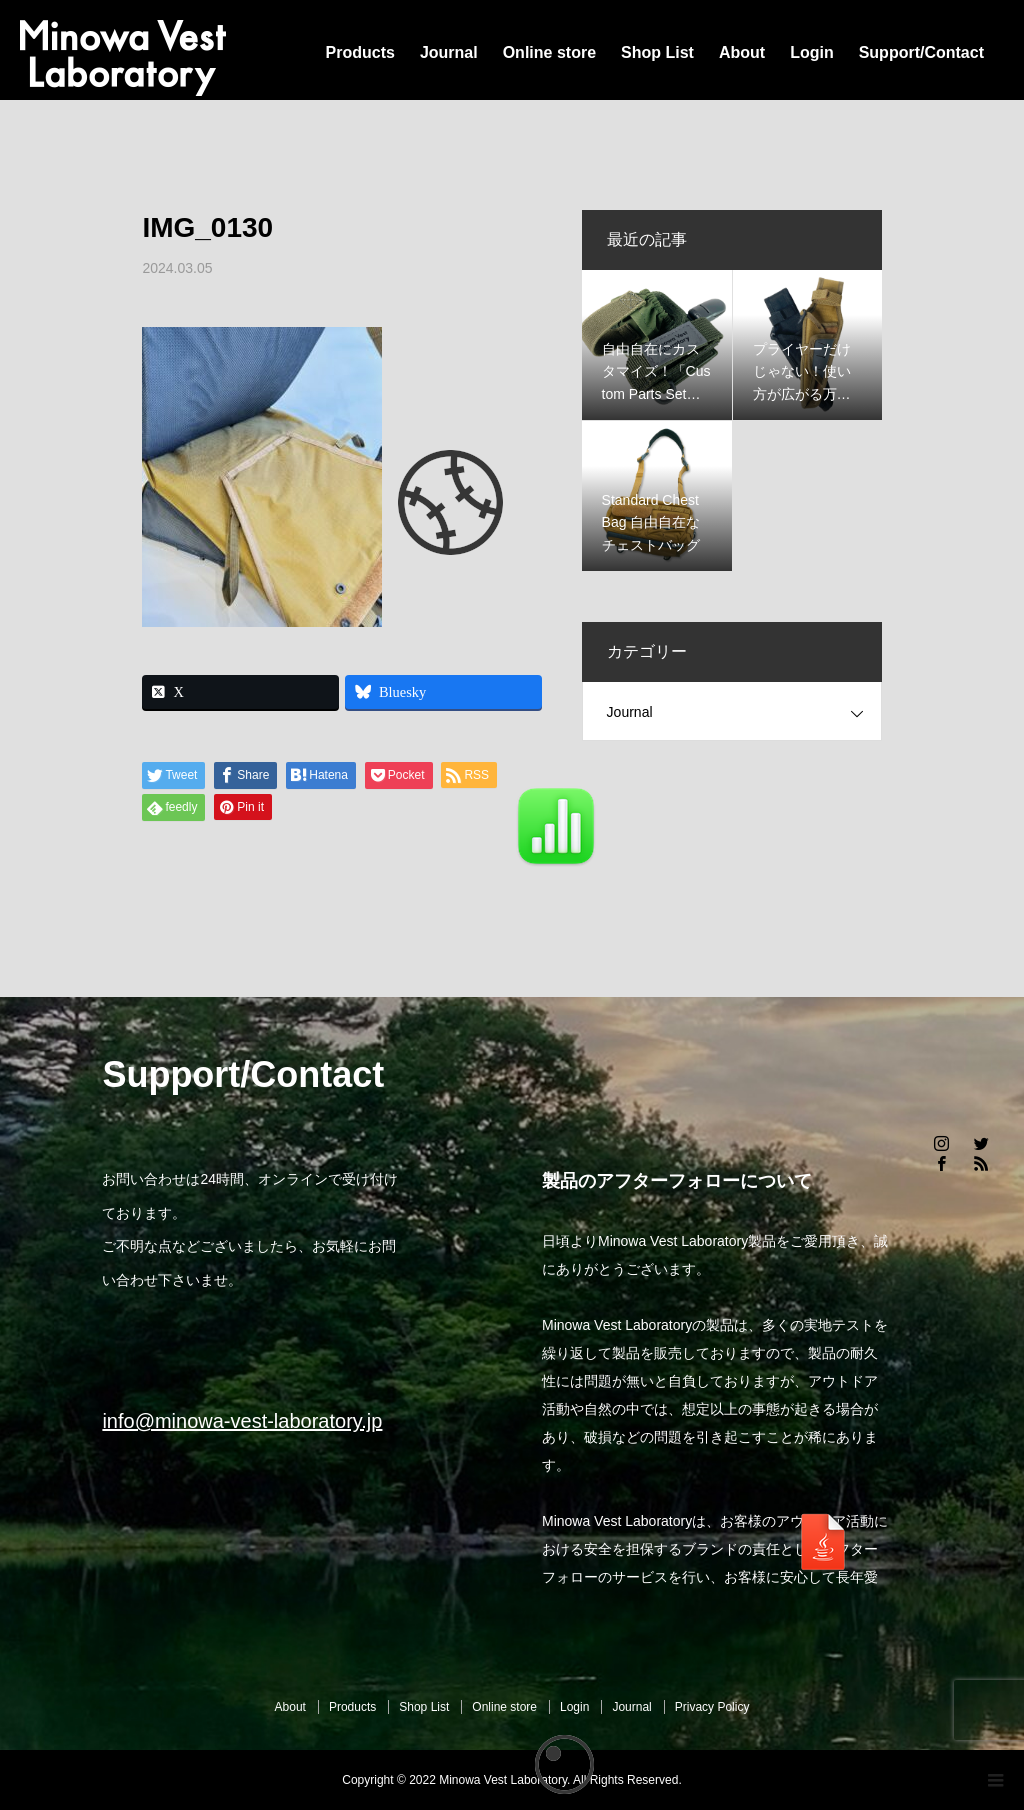 The image size is (1024, 1810). I want to click on access sports and activity emoji, so click(450, 502).